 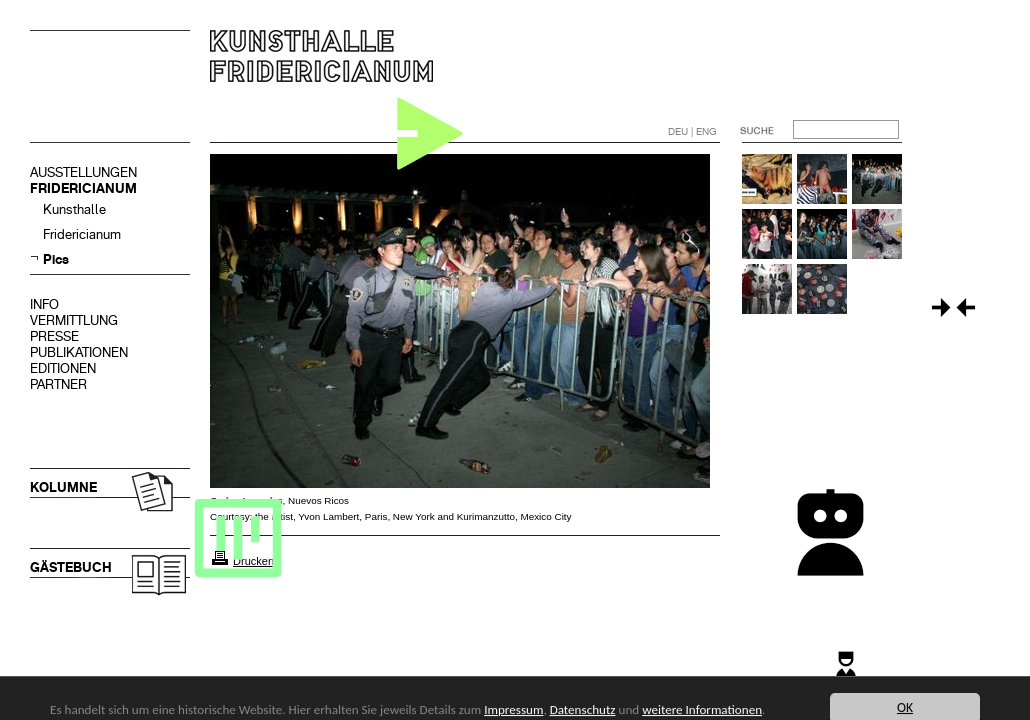 What do you see at coordinates (846, 664) in the screenshot?
I see `access nursing or healthcare staff services` at bounding box center [846, 664].